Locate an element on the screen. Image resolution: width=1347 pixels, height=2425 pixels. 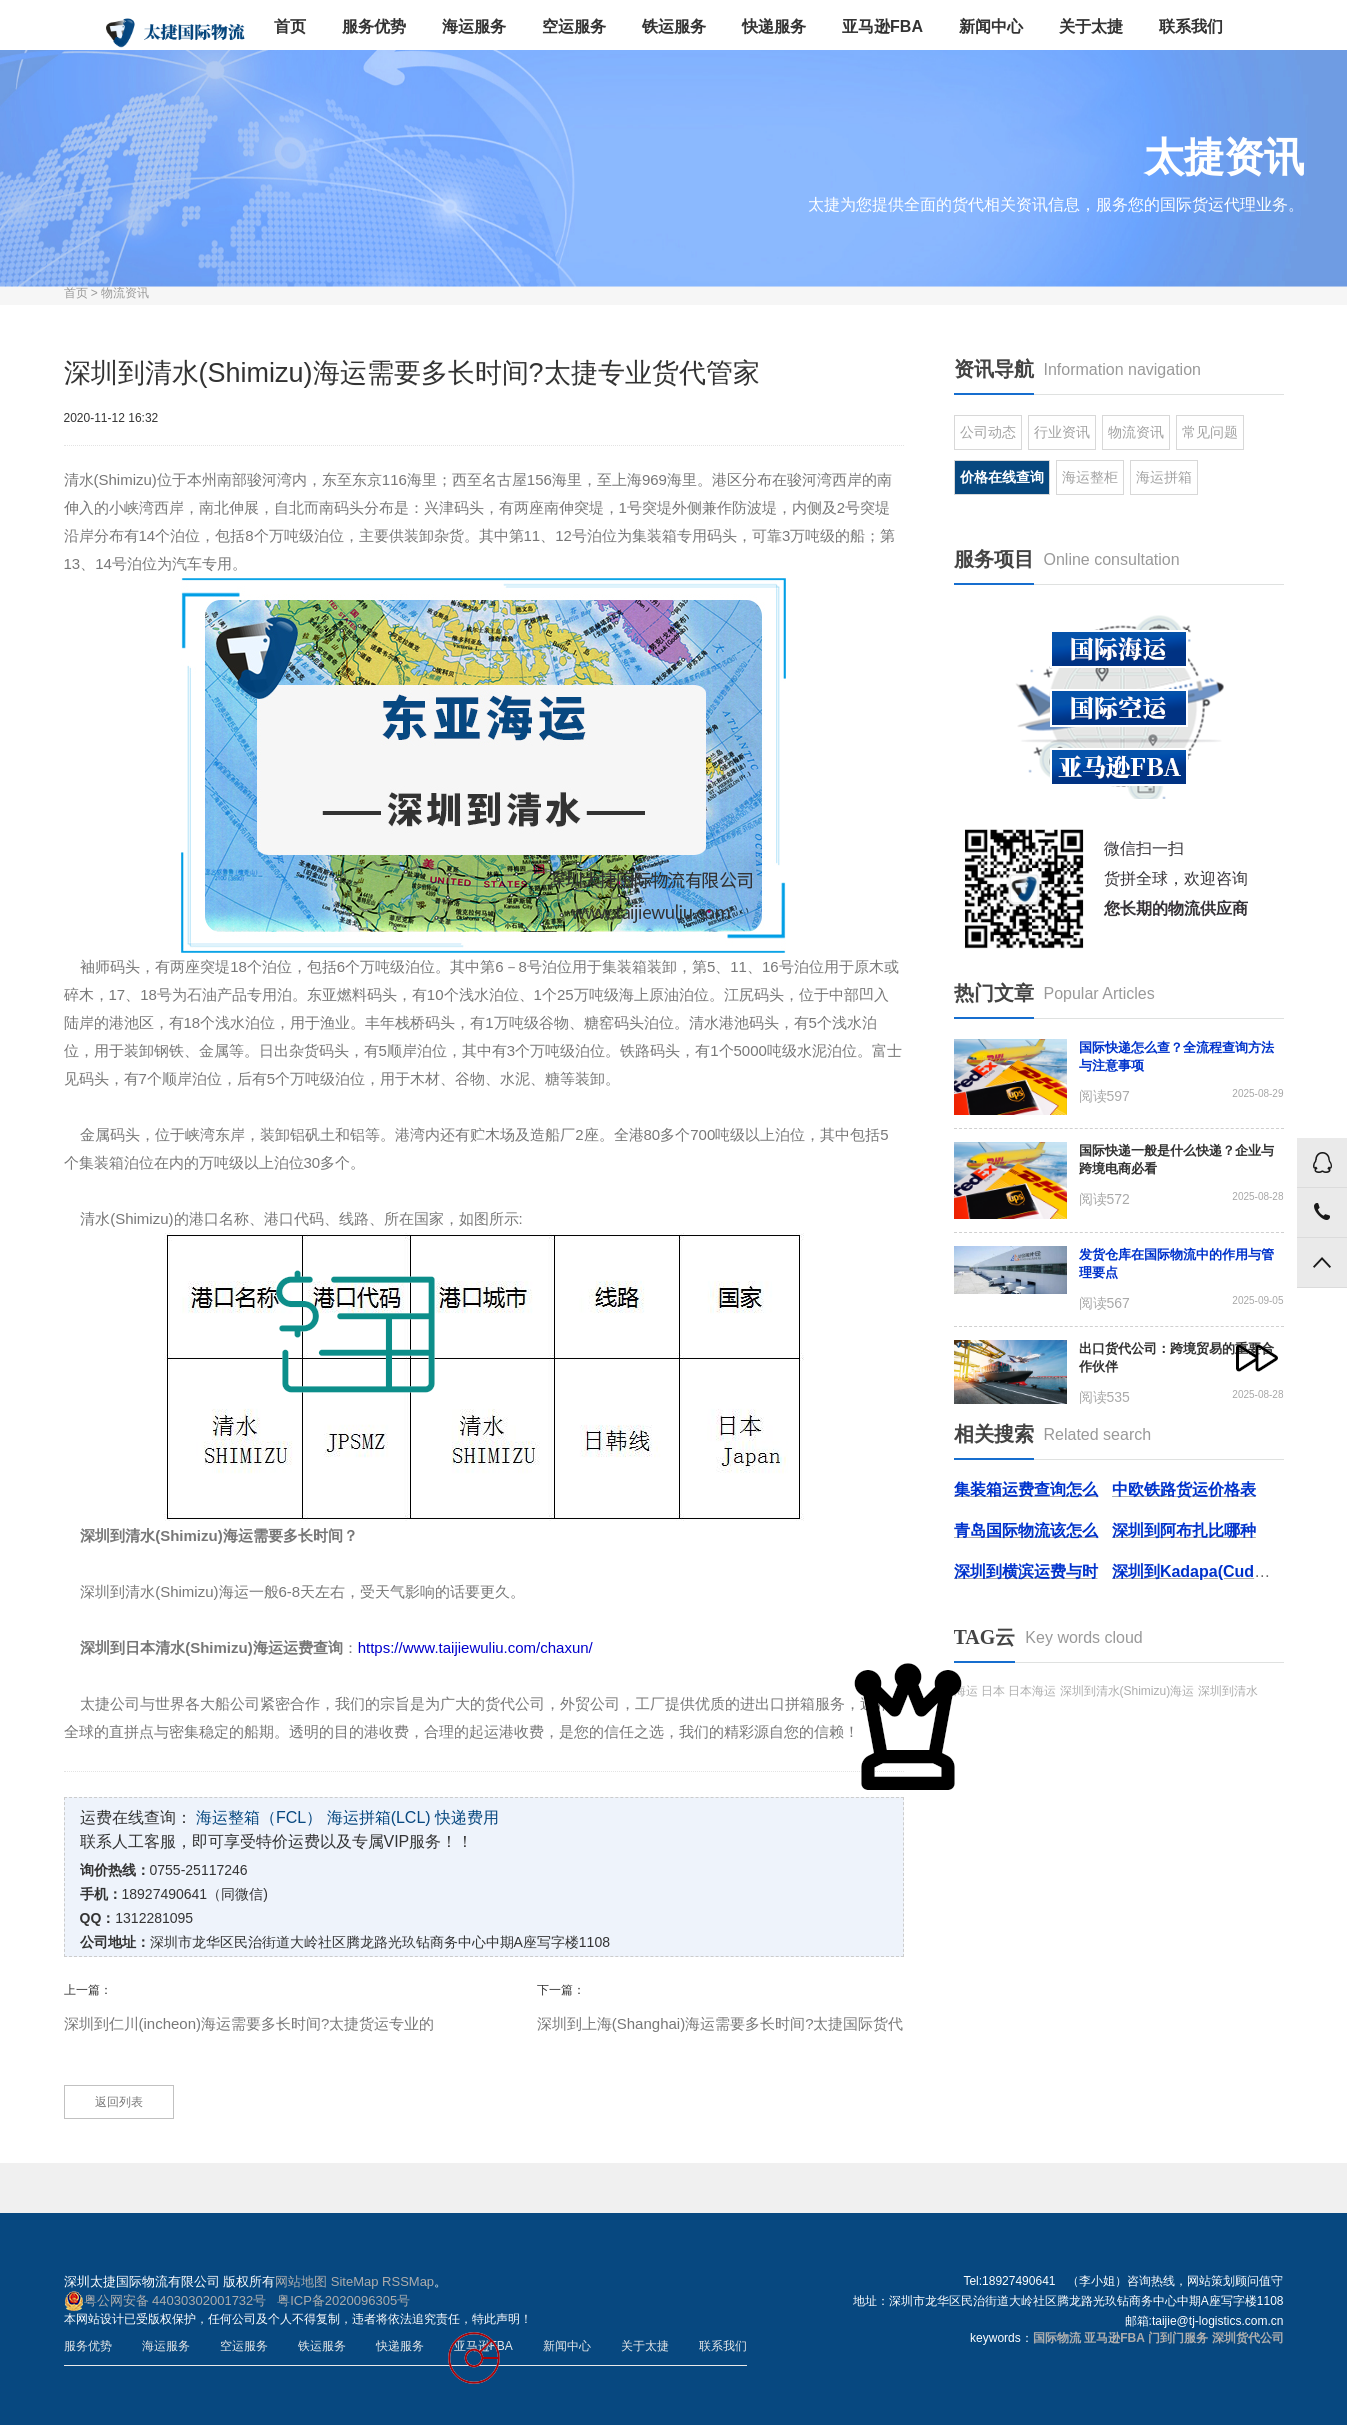
skip forward in media playback is located at coordinates (1254, 1358).